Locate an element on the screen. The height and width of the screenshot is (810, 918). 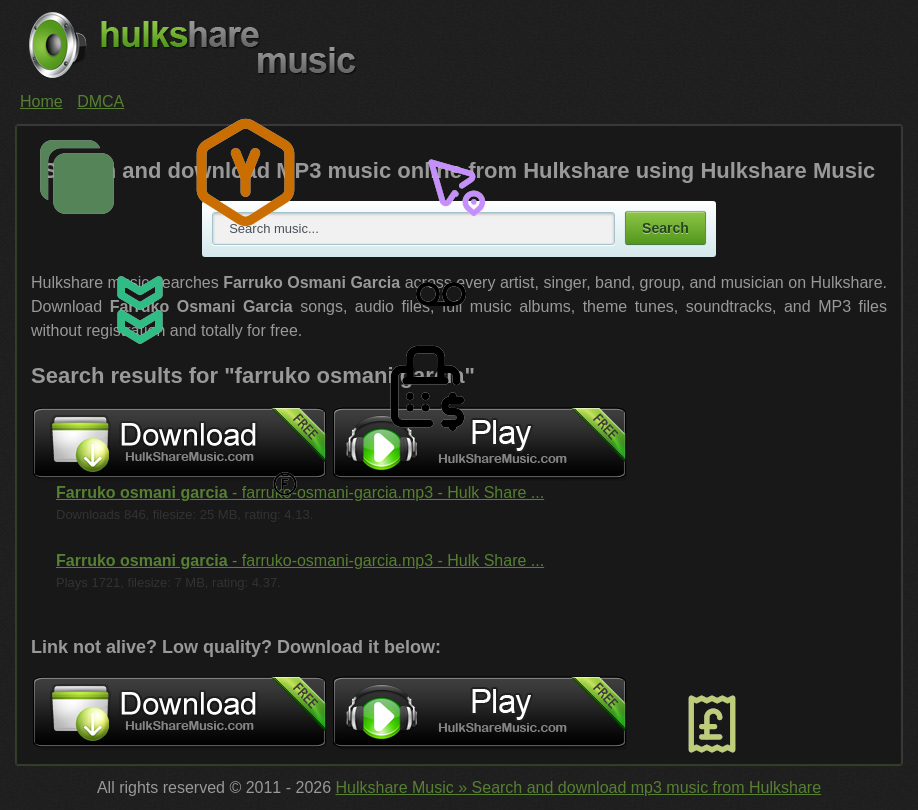
open point of sale system is located at coordinates (425, 388).